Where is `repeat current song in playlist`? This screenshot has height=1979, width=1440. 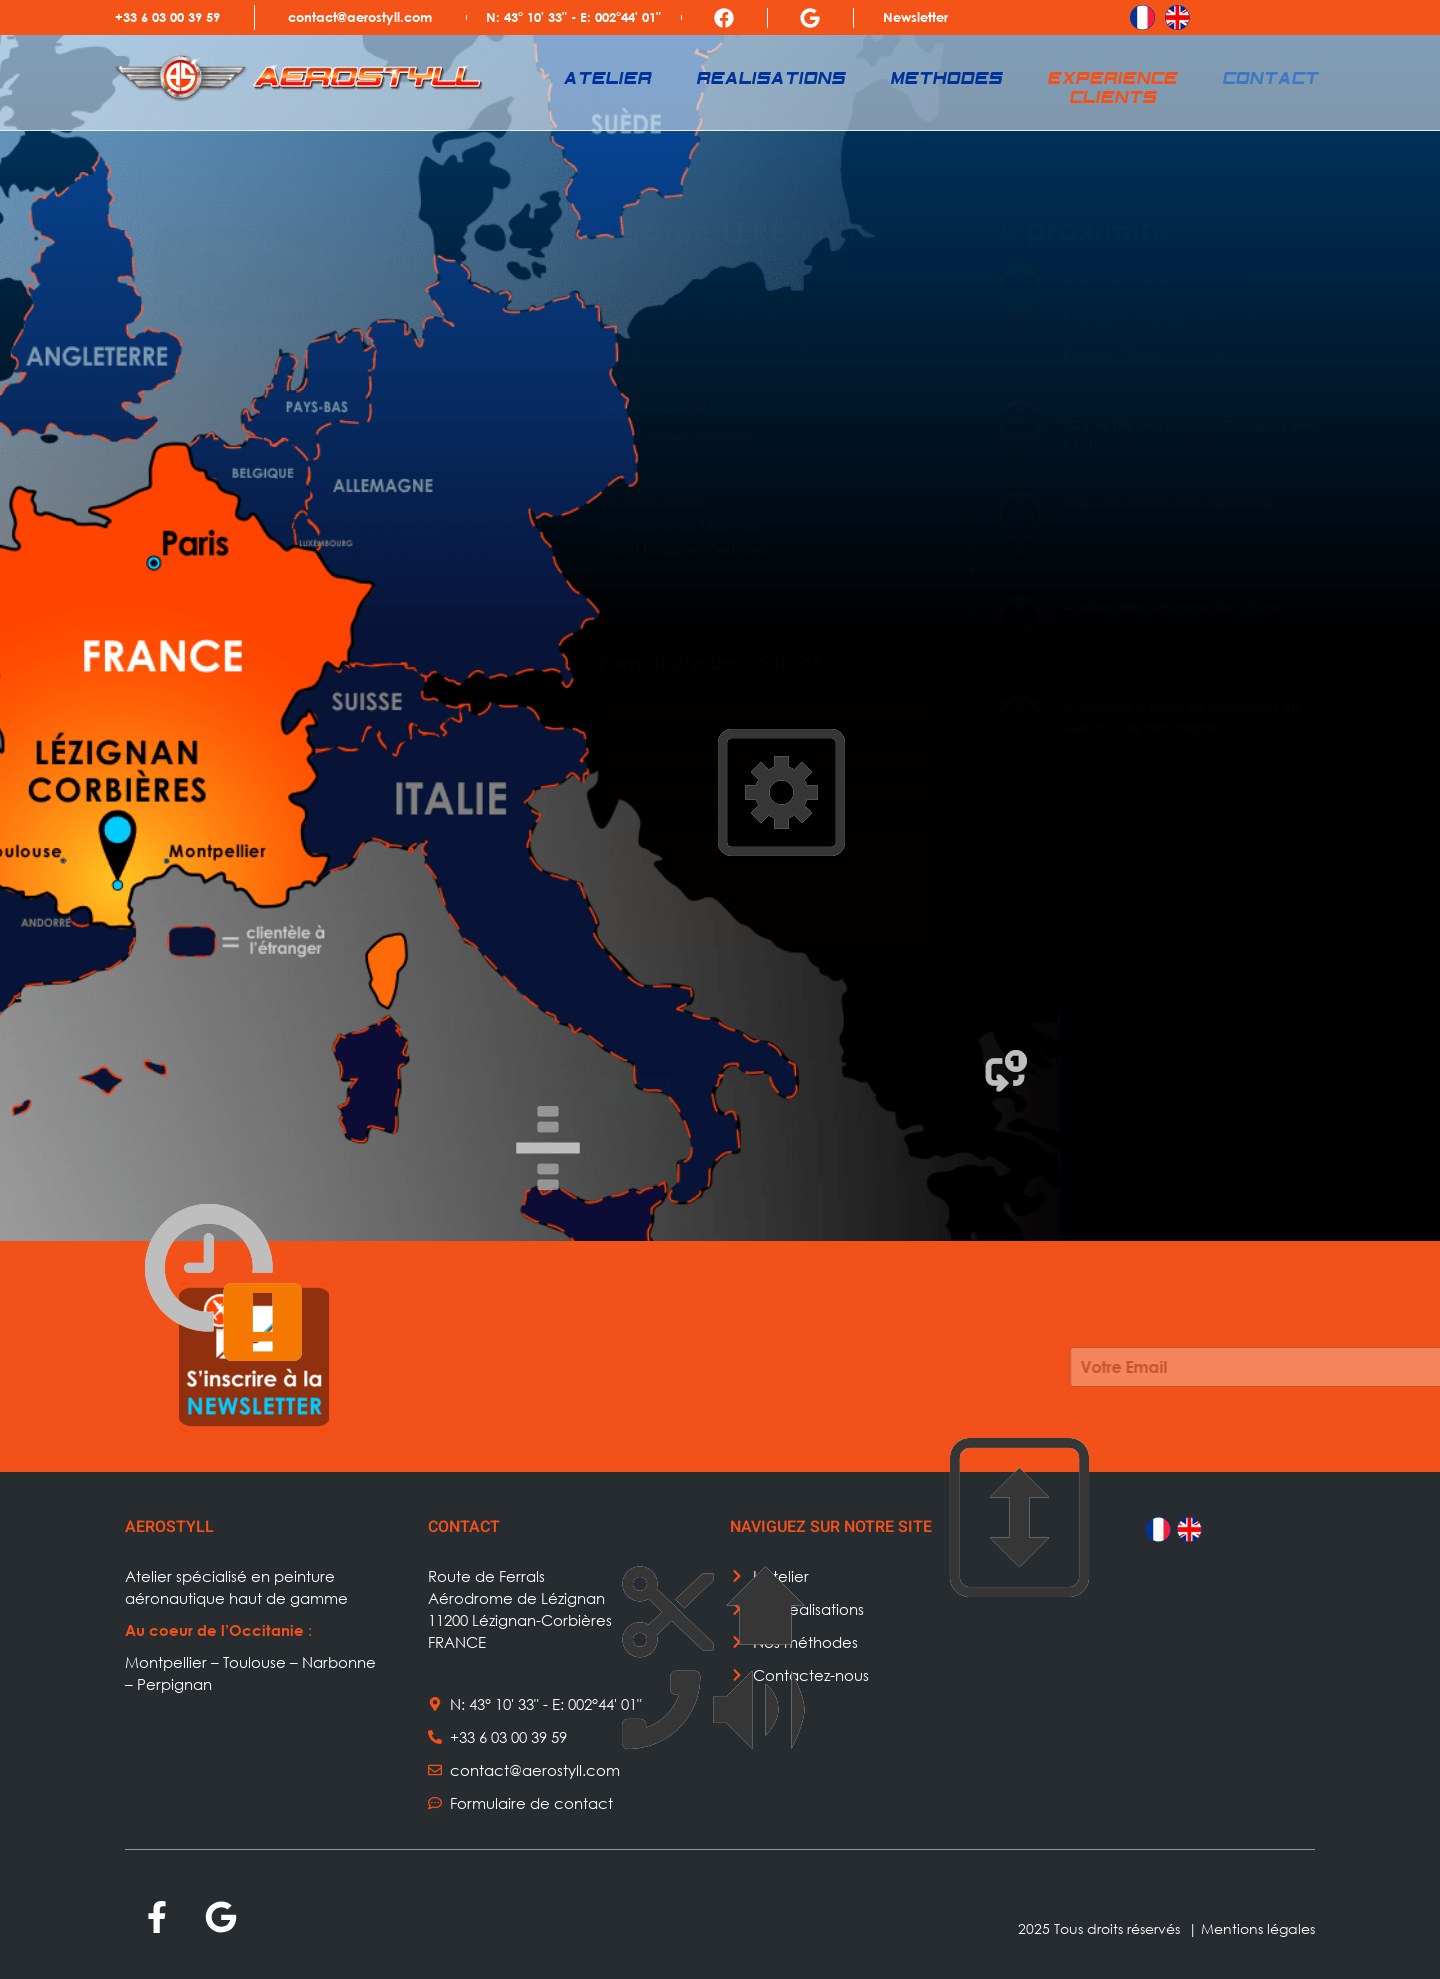
repeat current song in playlist is located at coordinates (1005, 1072).